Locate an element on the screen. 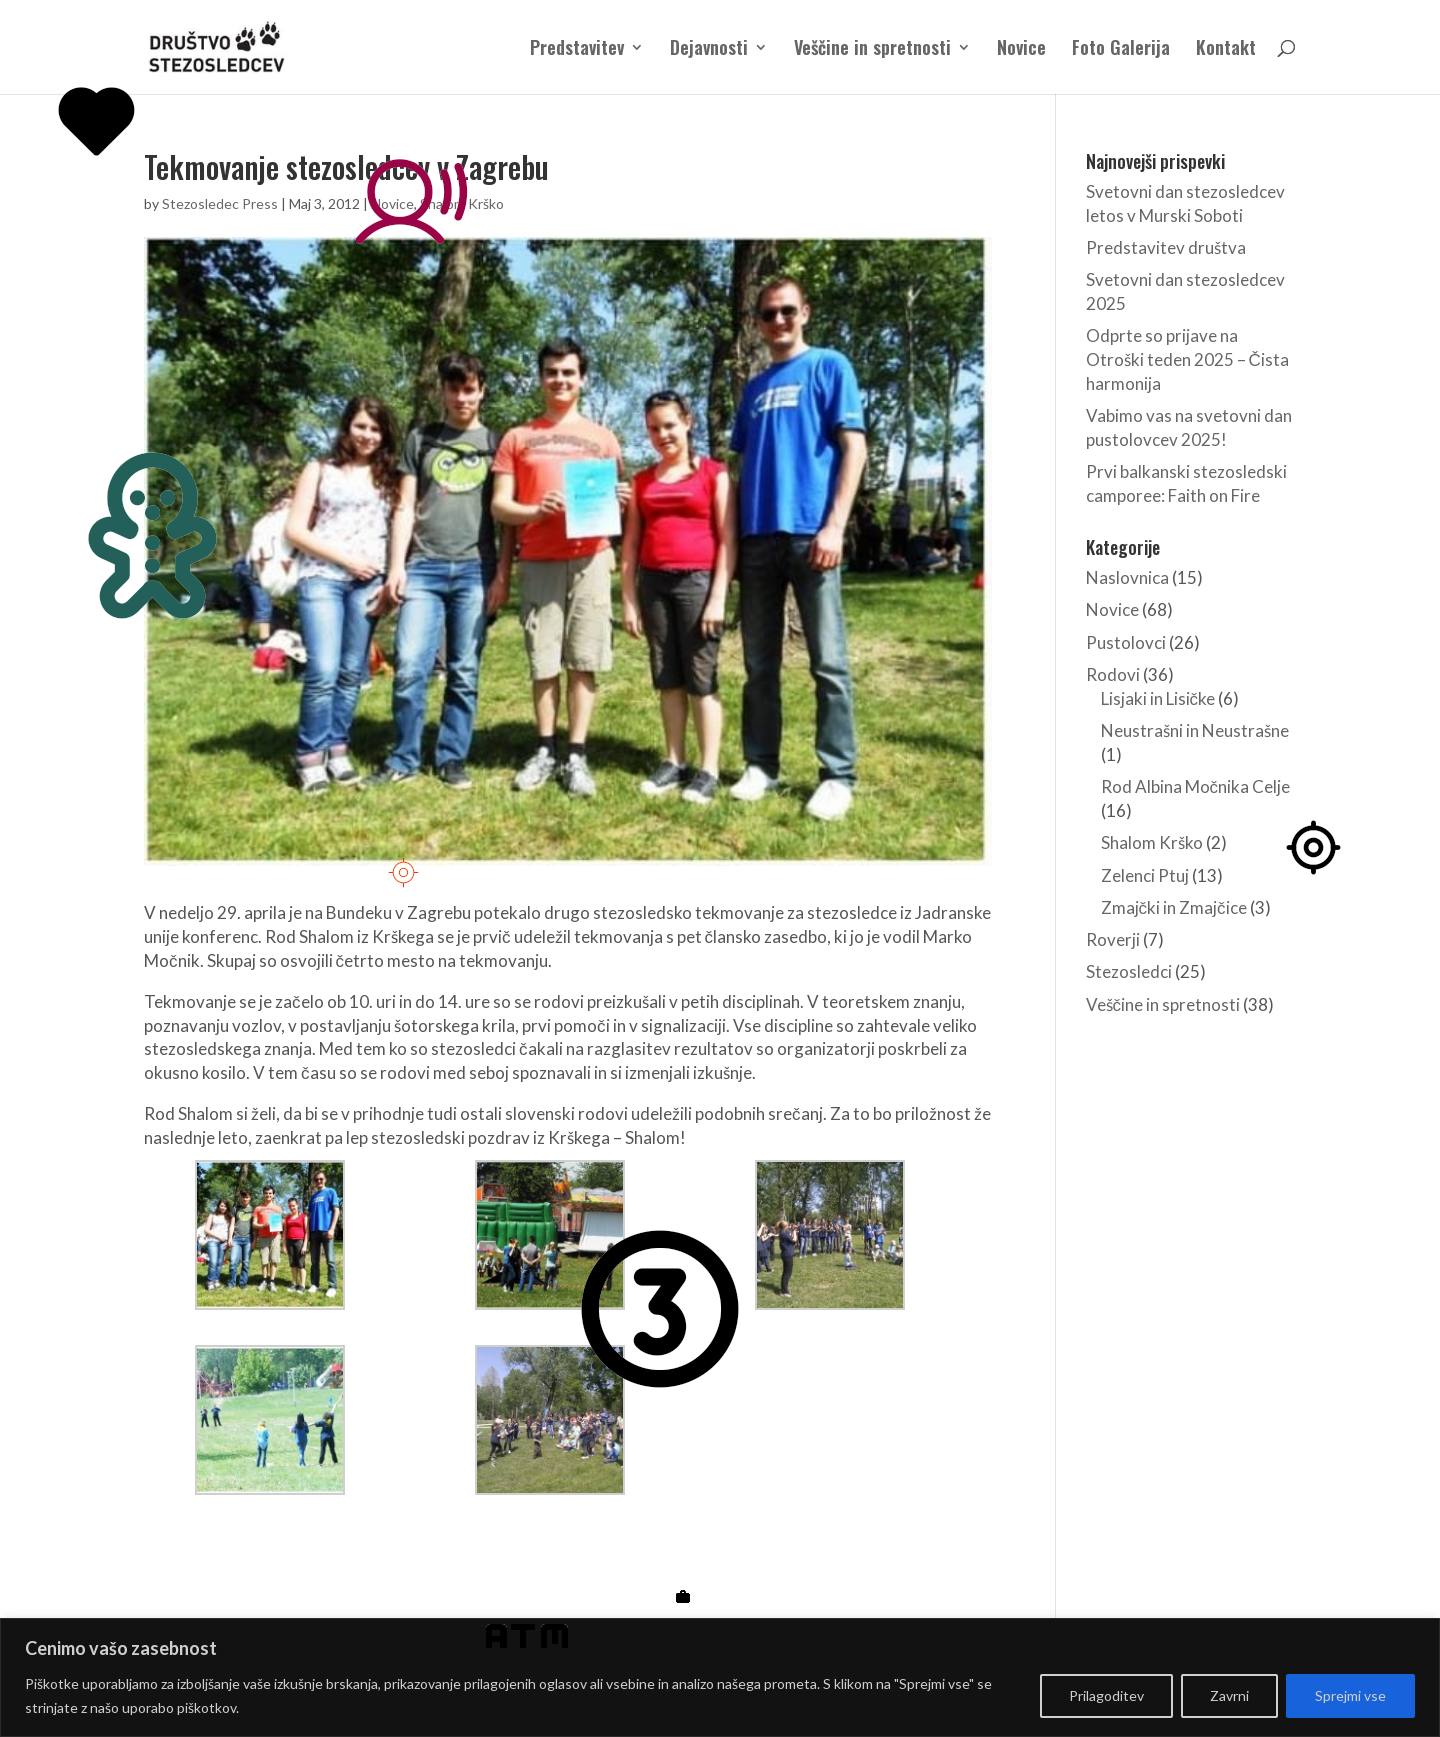 The image size is (1440, 1737). add to favorites is located at coordinates (96, 121).